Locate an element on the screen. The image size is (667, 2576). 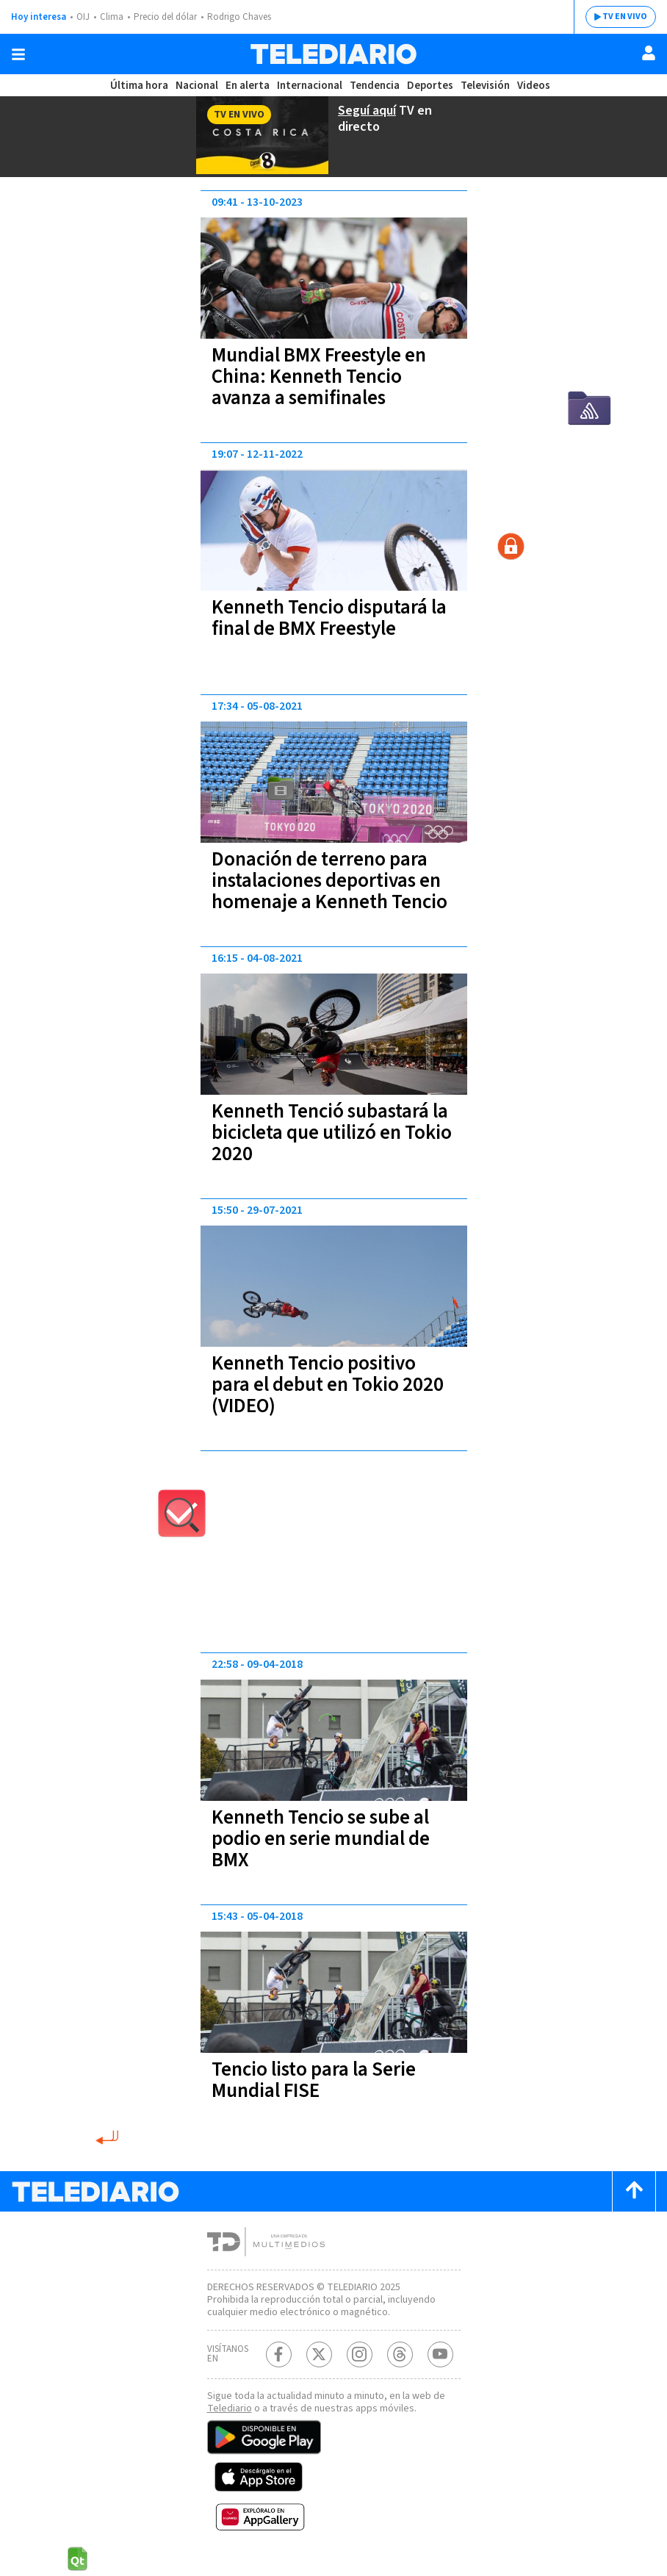
open dconf editor to browse and modify system configuration settings is located at coordinates (181, 1513).